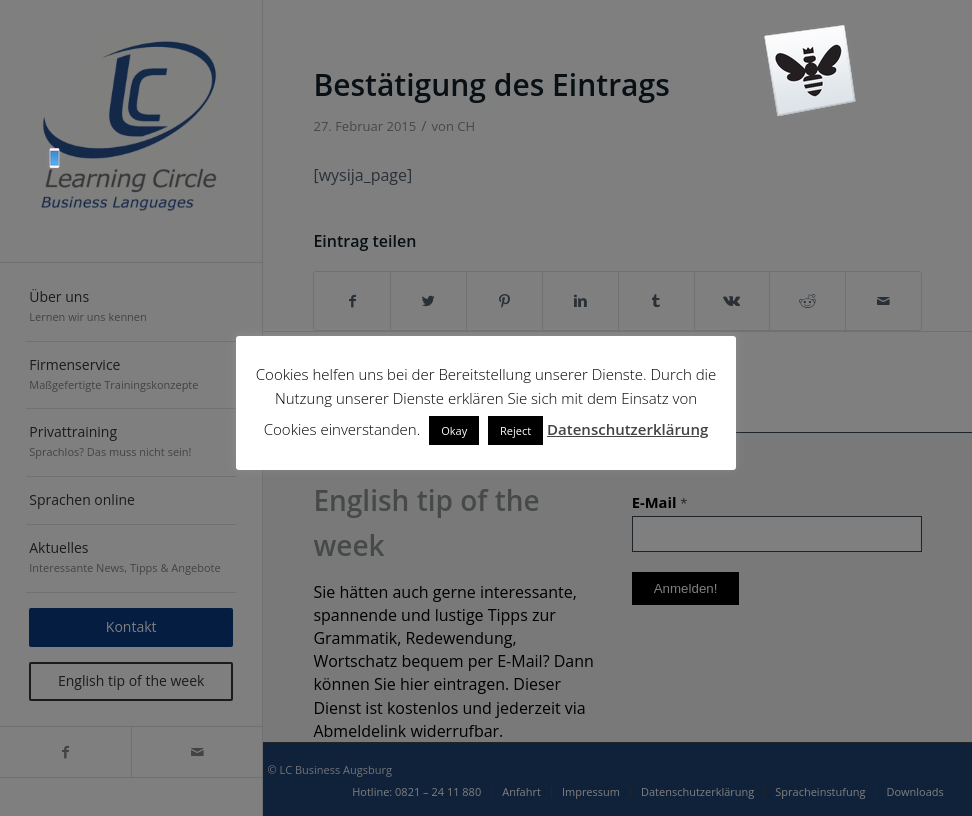 This screenshot has height=816, width=972. I want to click on open Kandji Agent for device management, so click(810, 71).